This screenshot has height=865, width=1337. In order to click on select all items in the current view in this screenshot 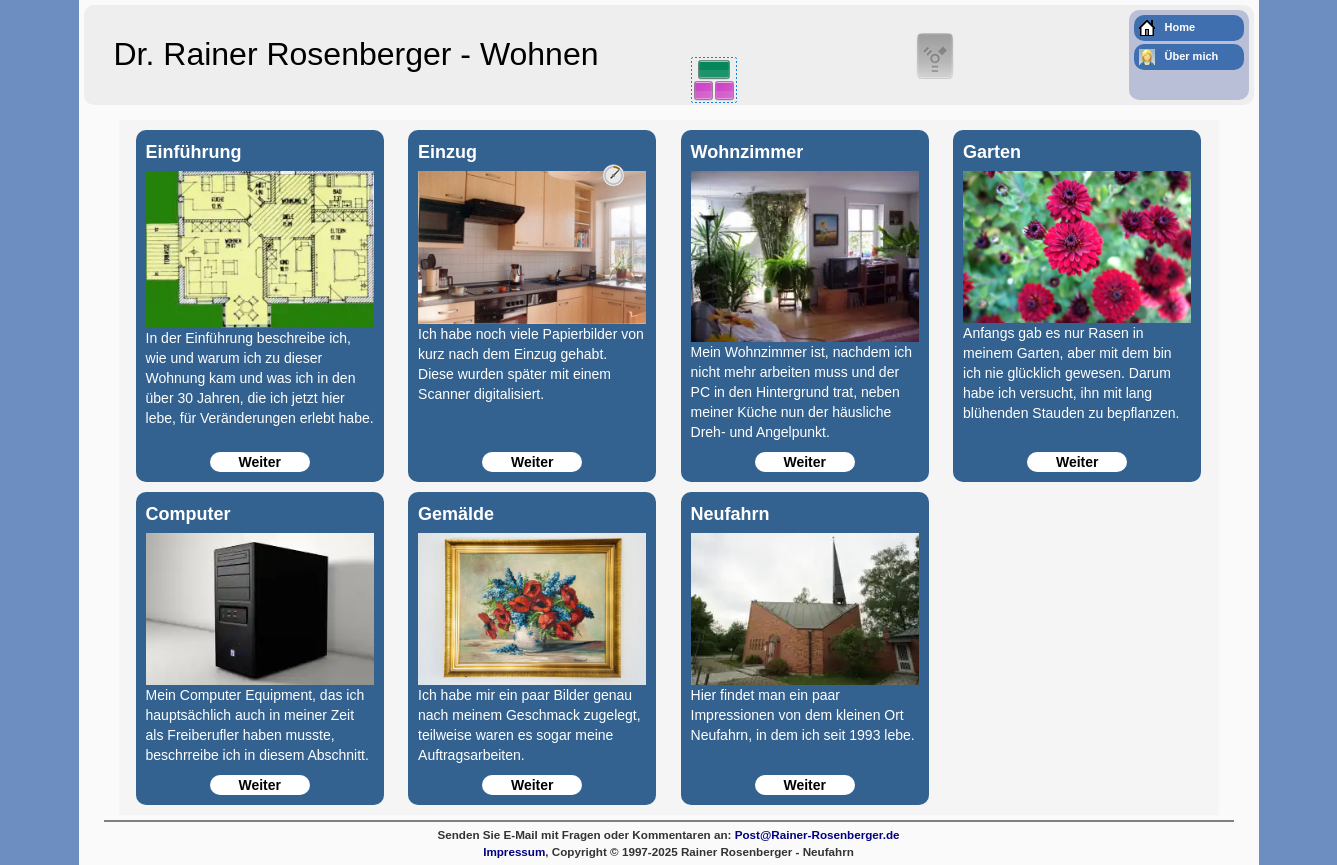, I will do `click(714, 80)`.